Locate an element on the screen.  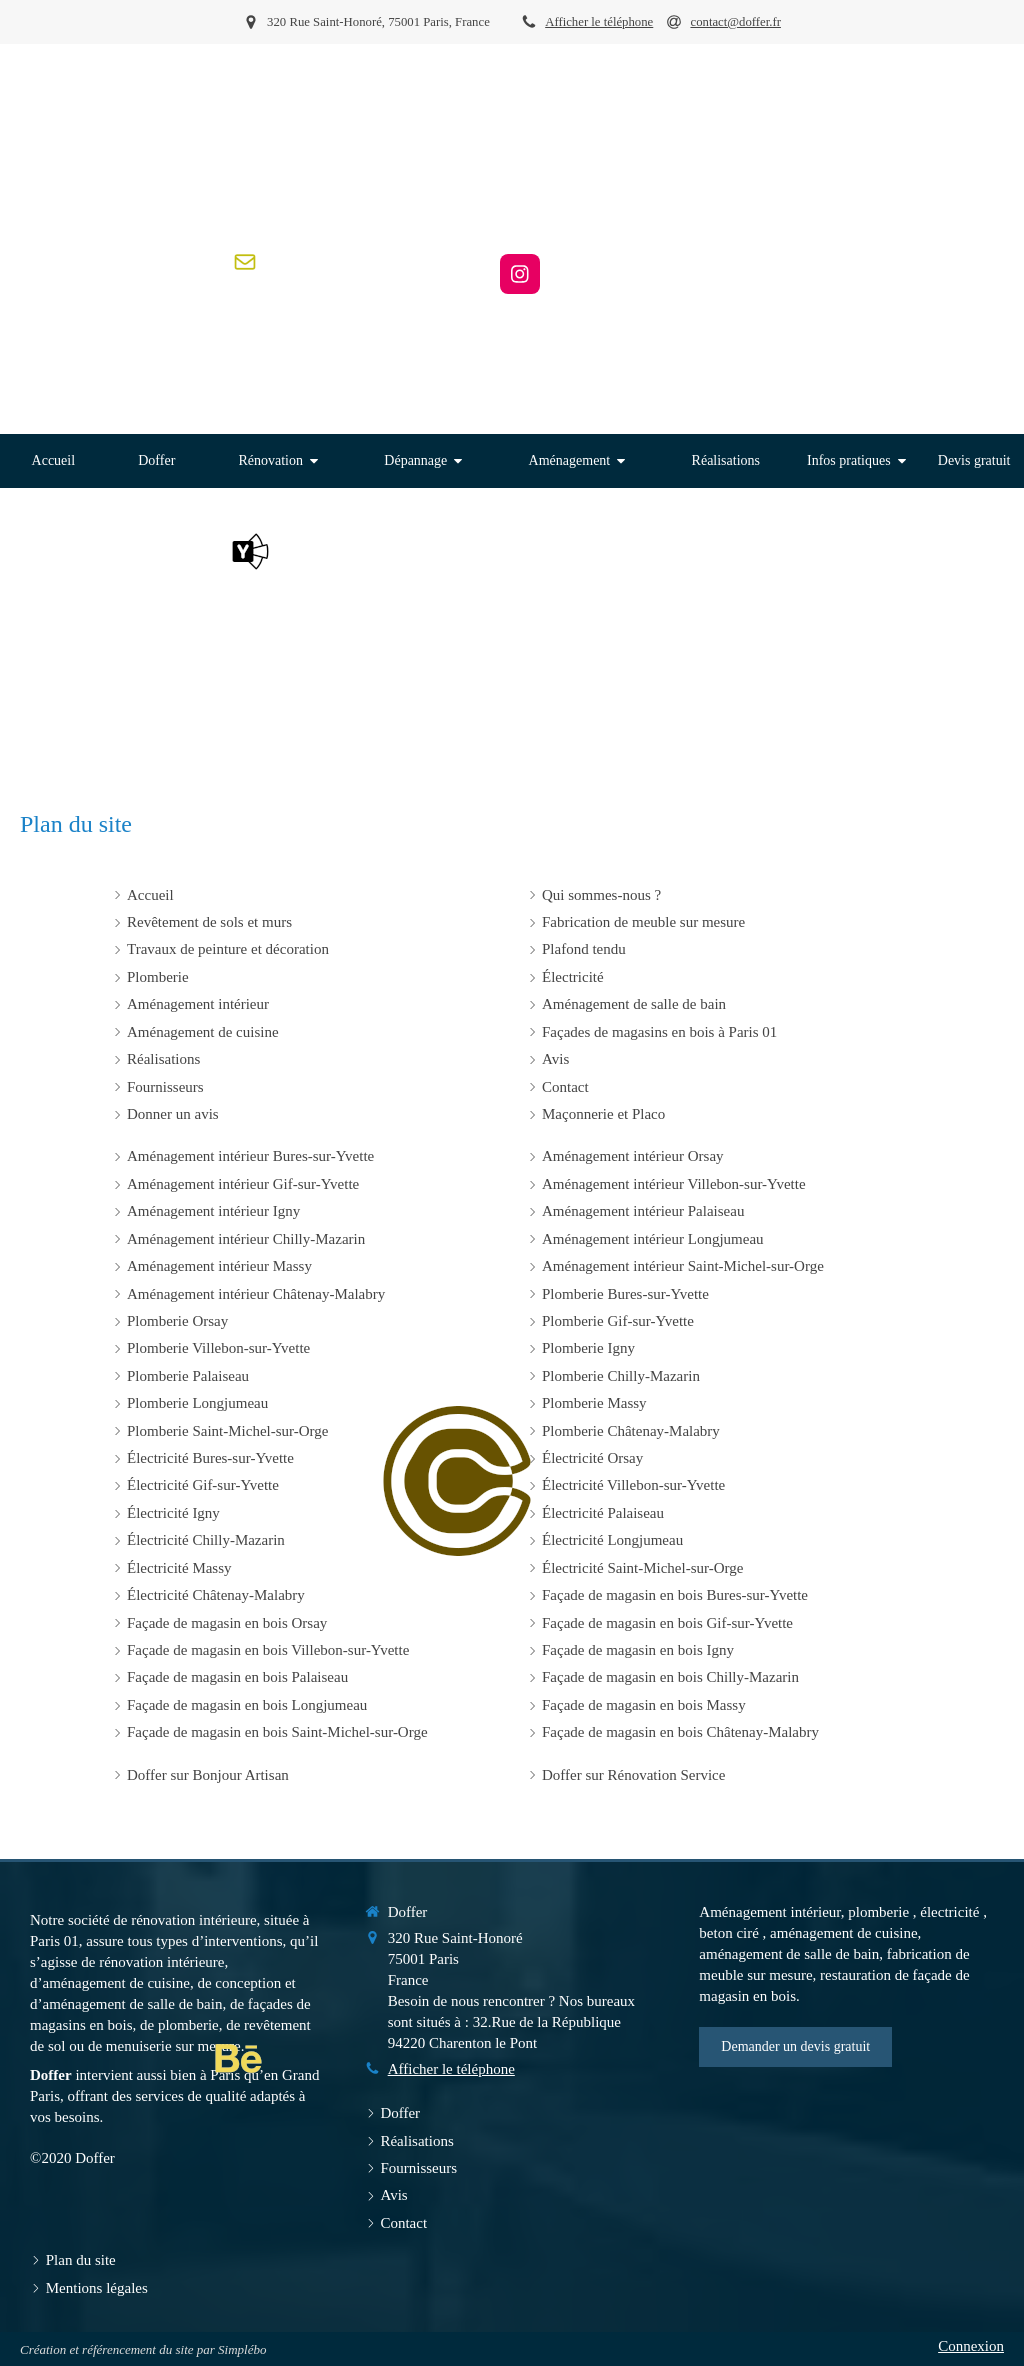
visit behance portfolio is located at coordinates (238, 2058).